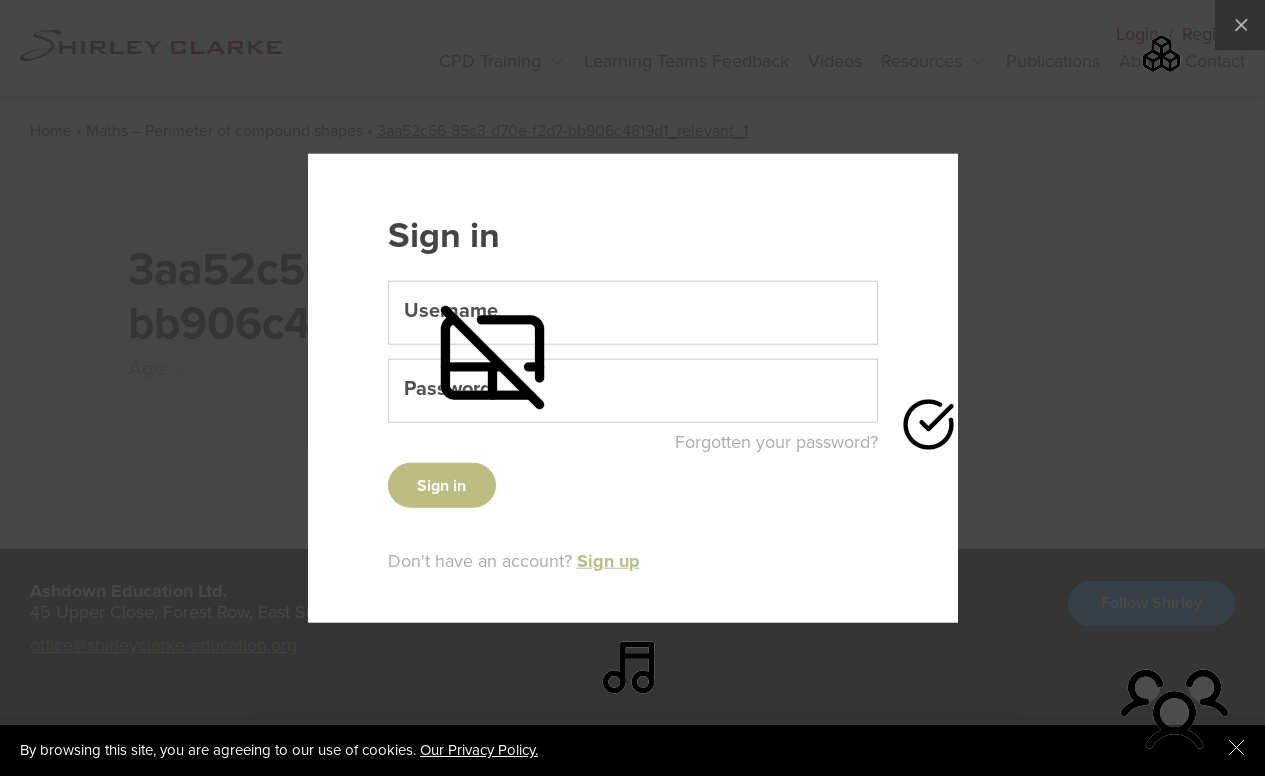  What do you see at coordinates (492, 357) in the screenshot?
I see `disable touchpad input` at bounding box center [492, 357].